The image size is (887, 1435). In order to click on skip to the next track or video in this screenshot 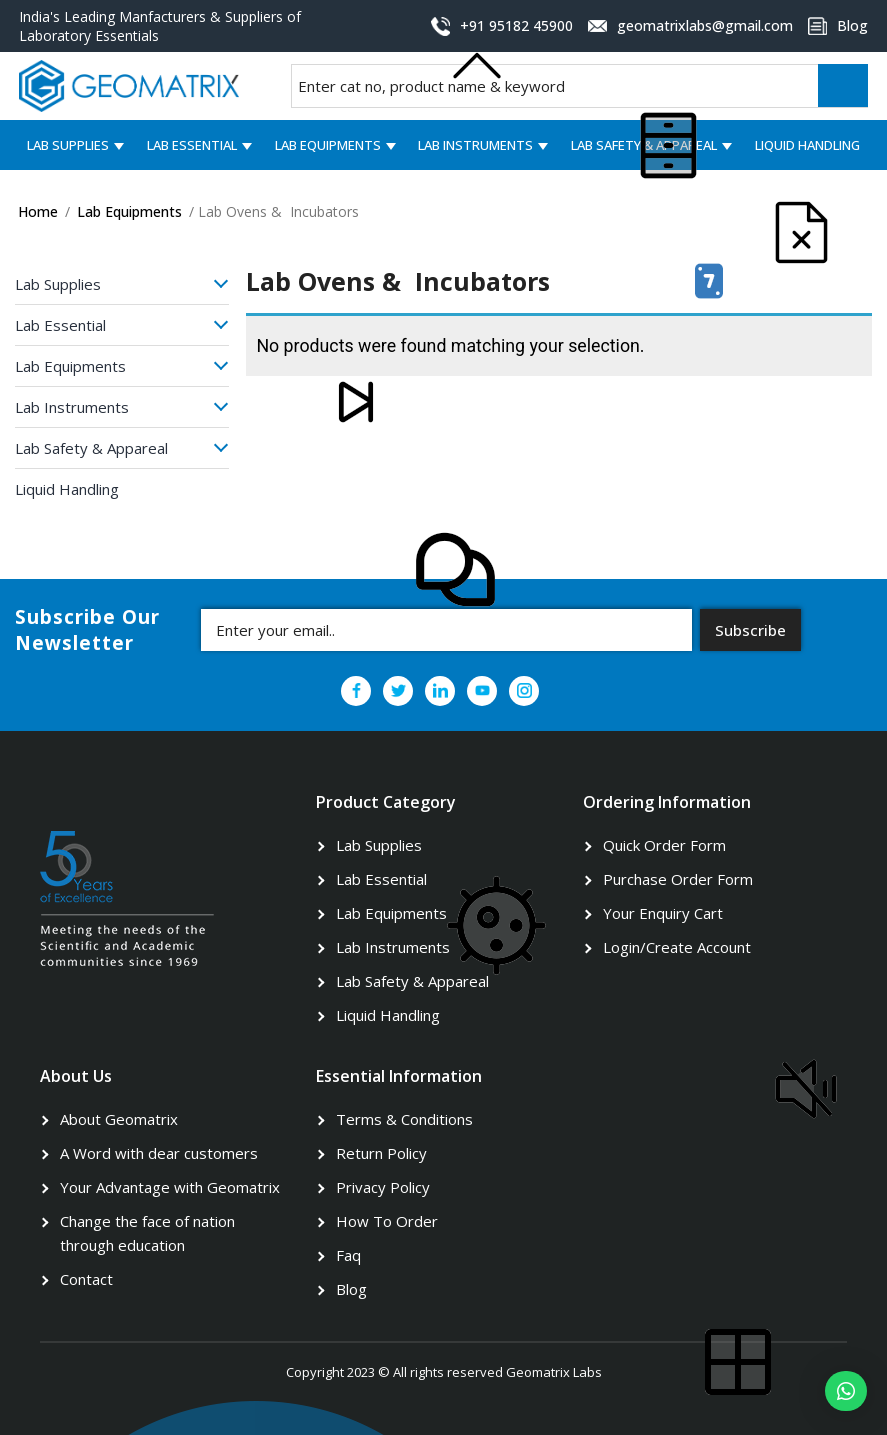, I will do `click(356, 402)`.